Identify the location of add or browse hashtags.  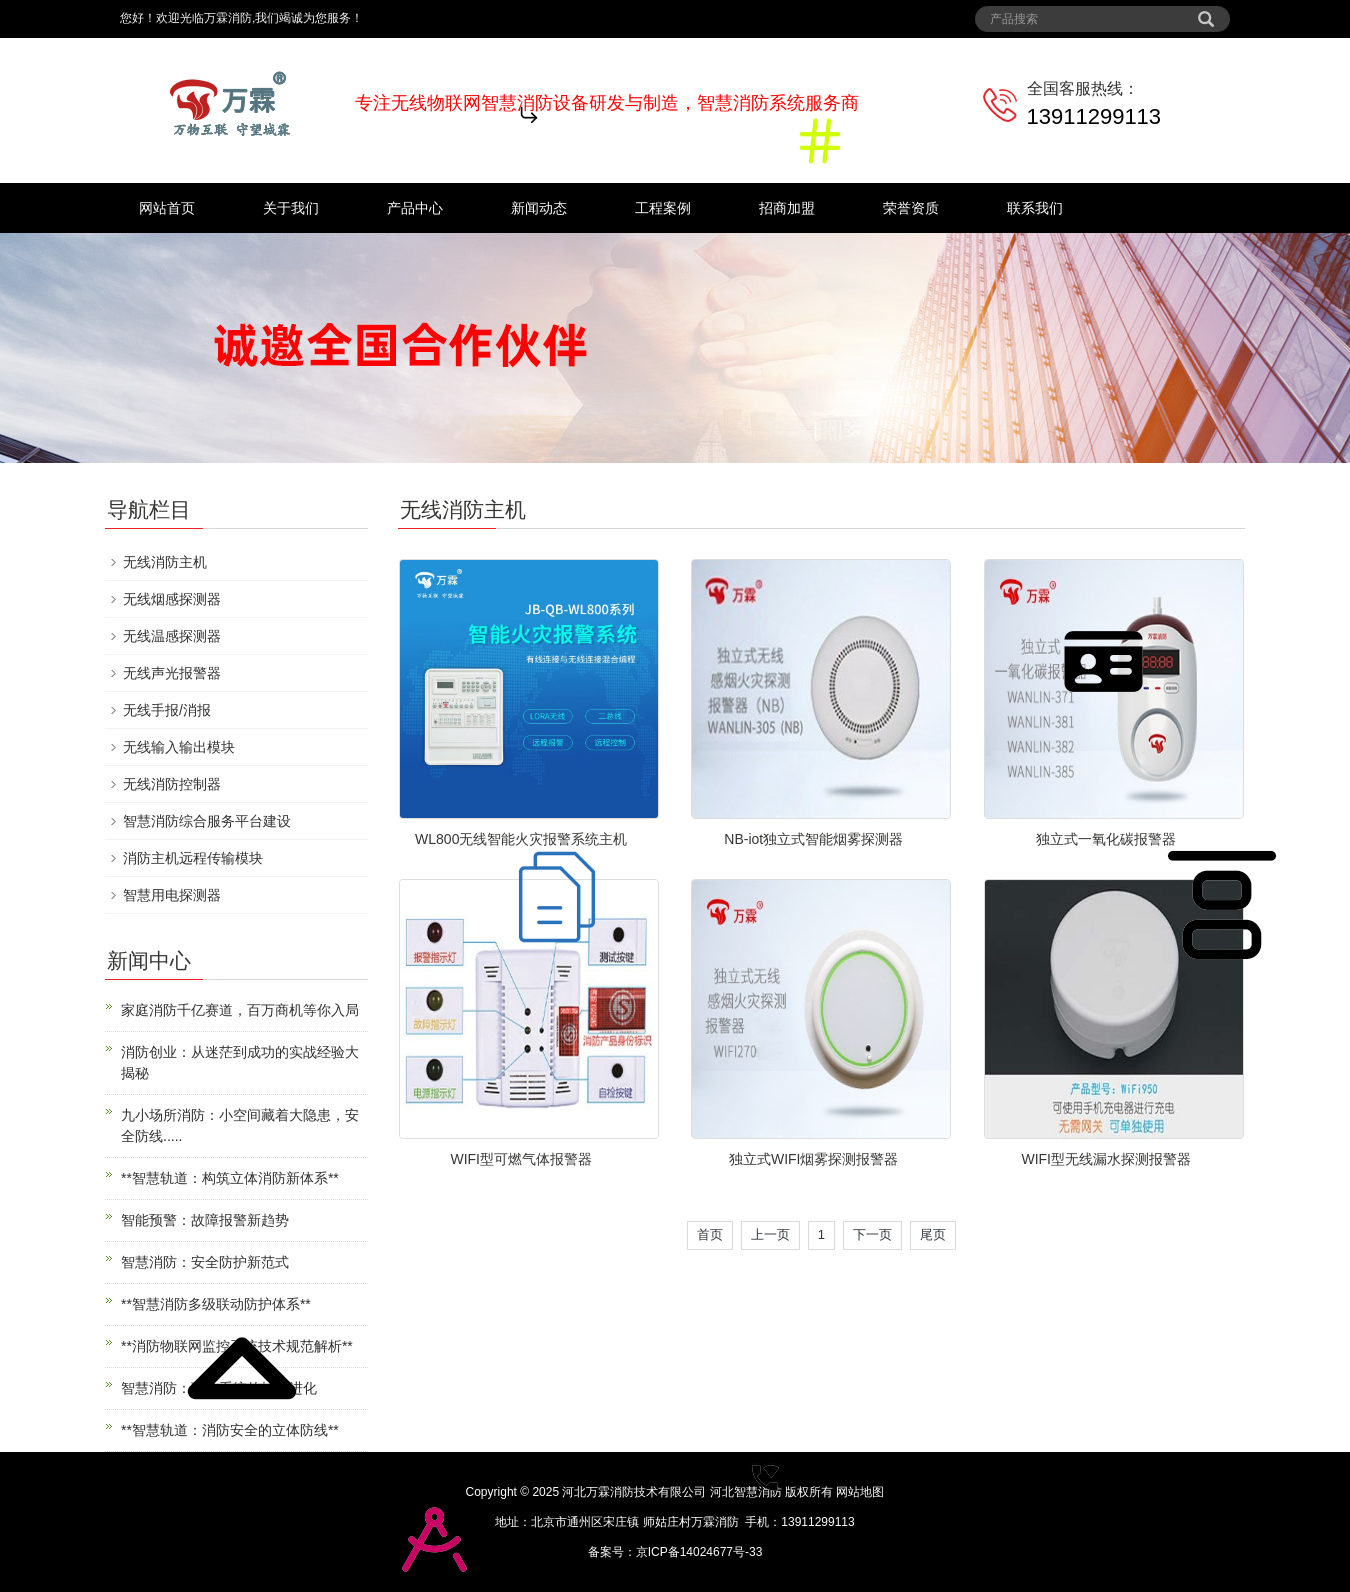
(820, 141).